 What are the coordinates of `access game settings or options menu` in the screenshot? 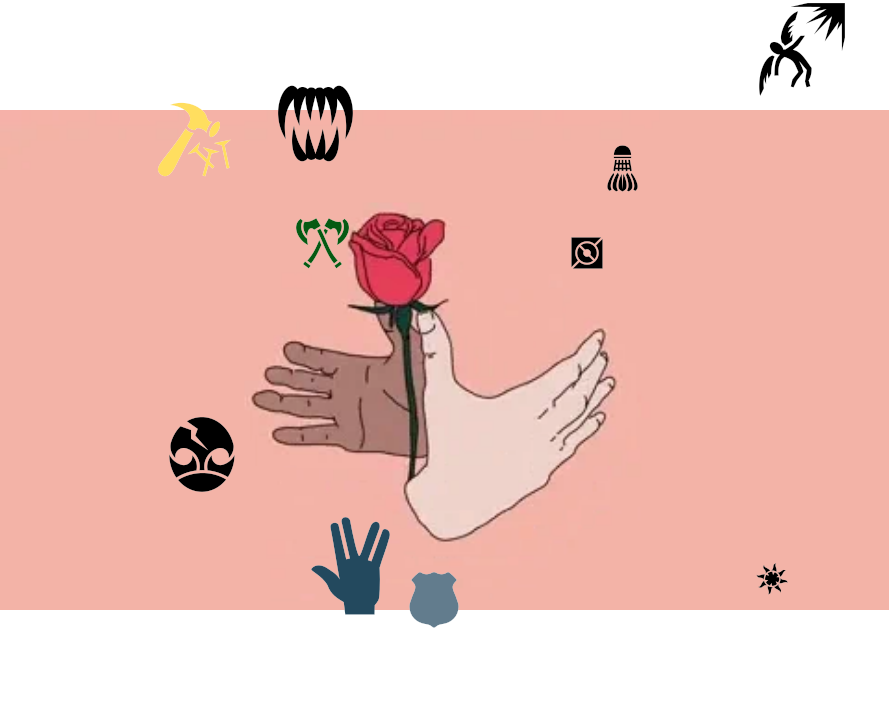 It's located at (587, 253).